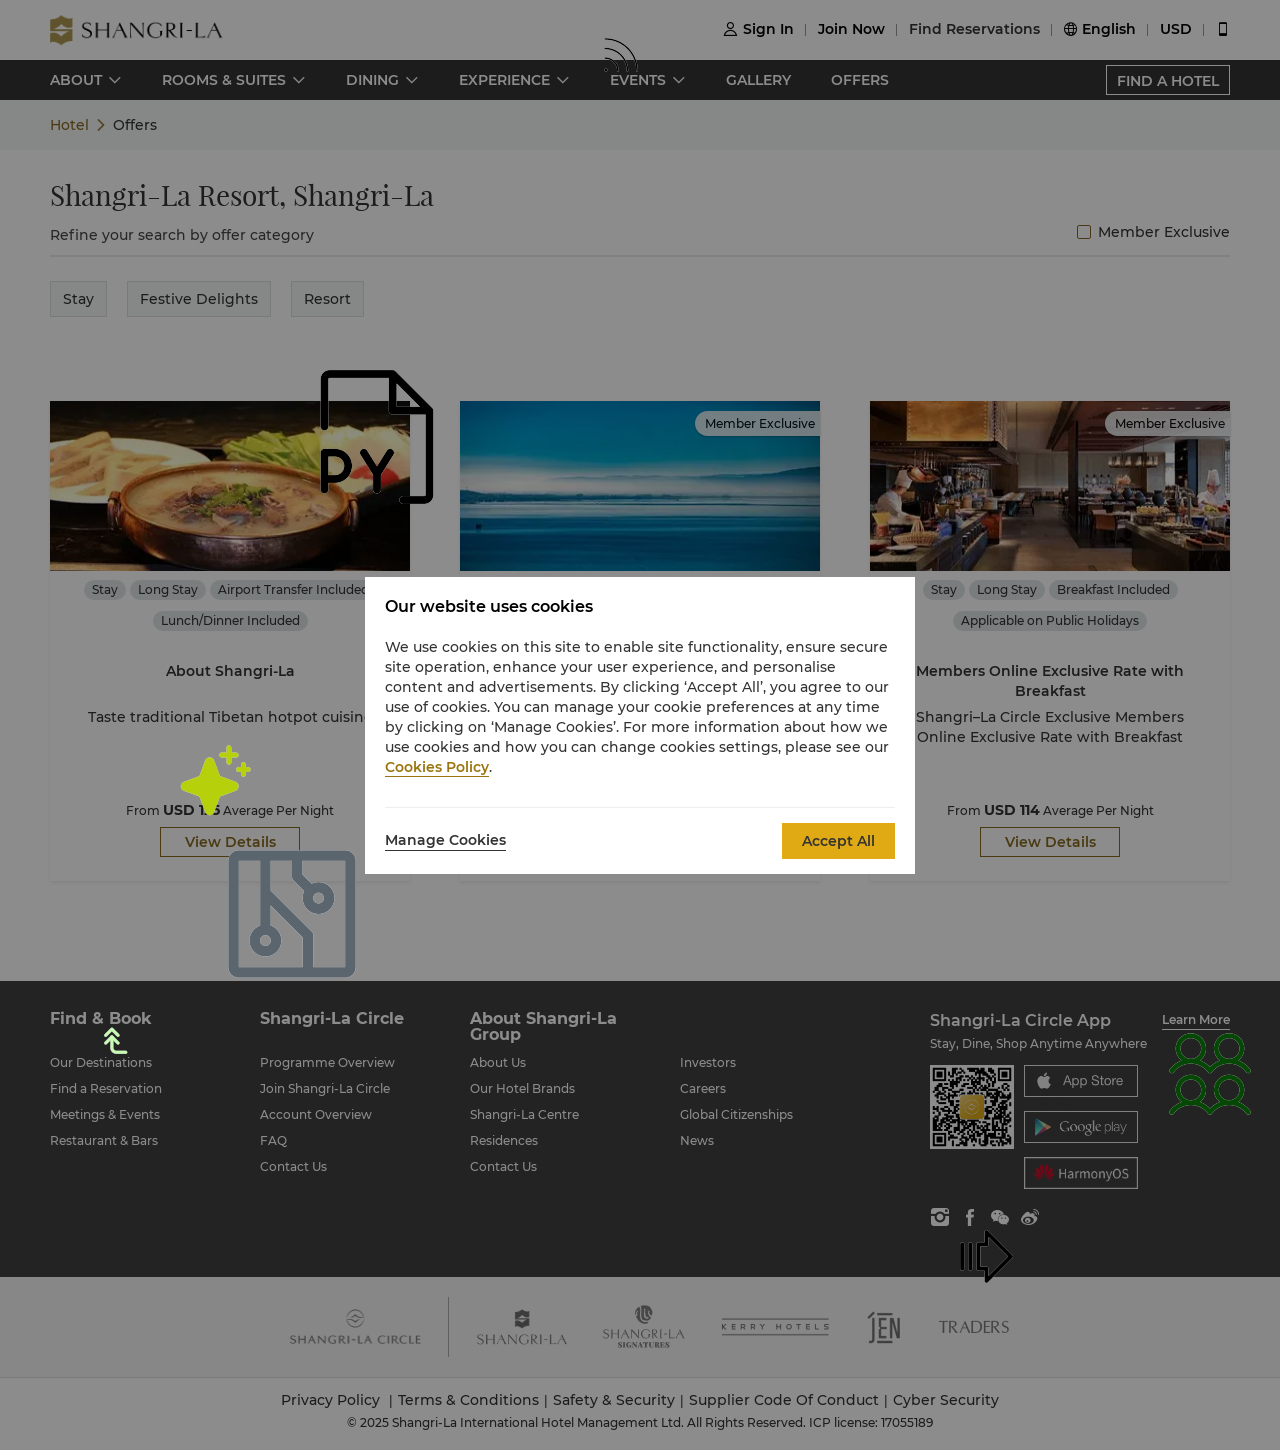  Describe the element at coordinates (1210, 1074) in the screenshot. I see `view all team members` at that location.